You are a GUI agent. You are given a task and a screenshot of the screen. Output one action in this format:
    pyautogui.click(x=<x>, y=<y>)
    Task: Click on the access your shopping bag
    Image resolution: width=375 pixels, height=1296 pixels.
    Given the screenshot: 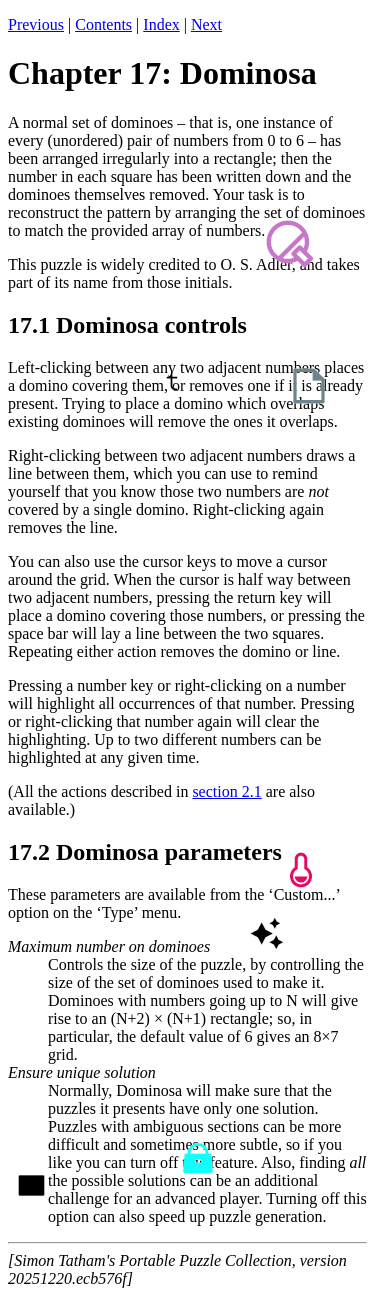 What is the action you would take?
    pyautogui.click(x=198, y=1158)
    